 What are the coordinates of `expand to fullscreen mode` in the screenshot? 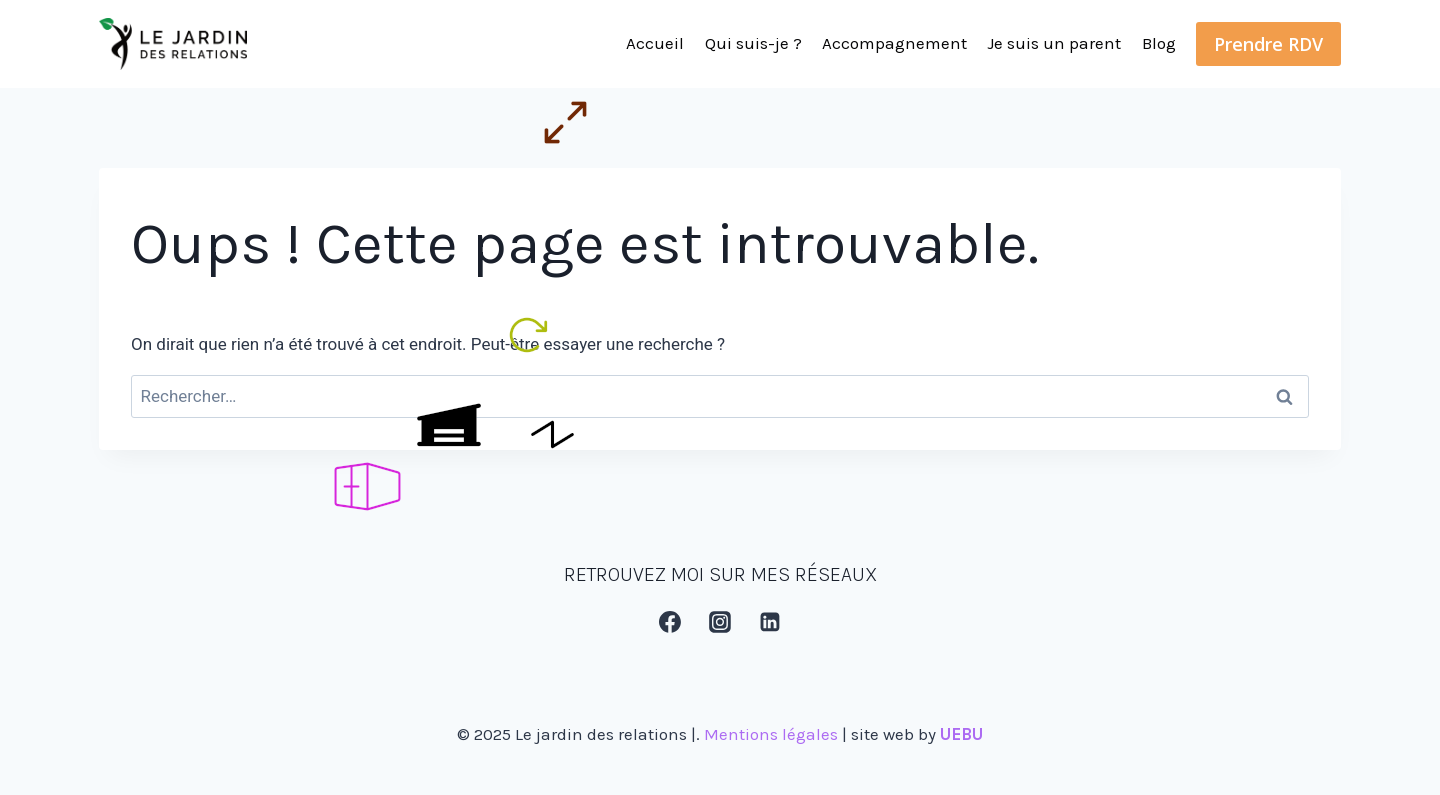 It's located at (565, 122).